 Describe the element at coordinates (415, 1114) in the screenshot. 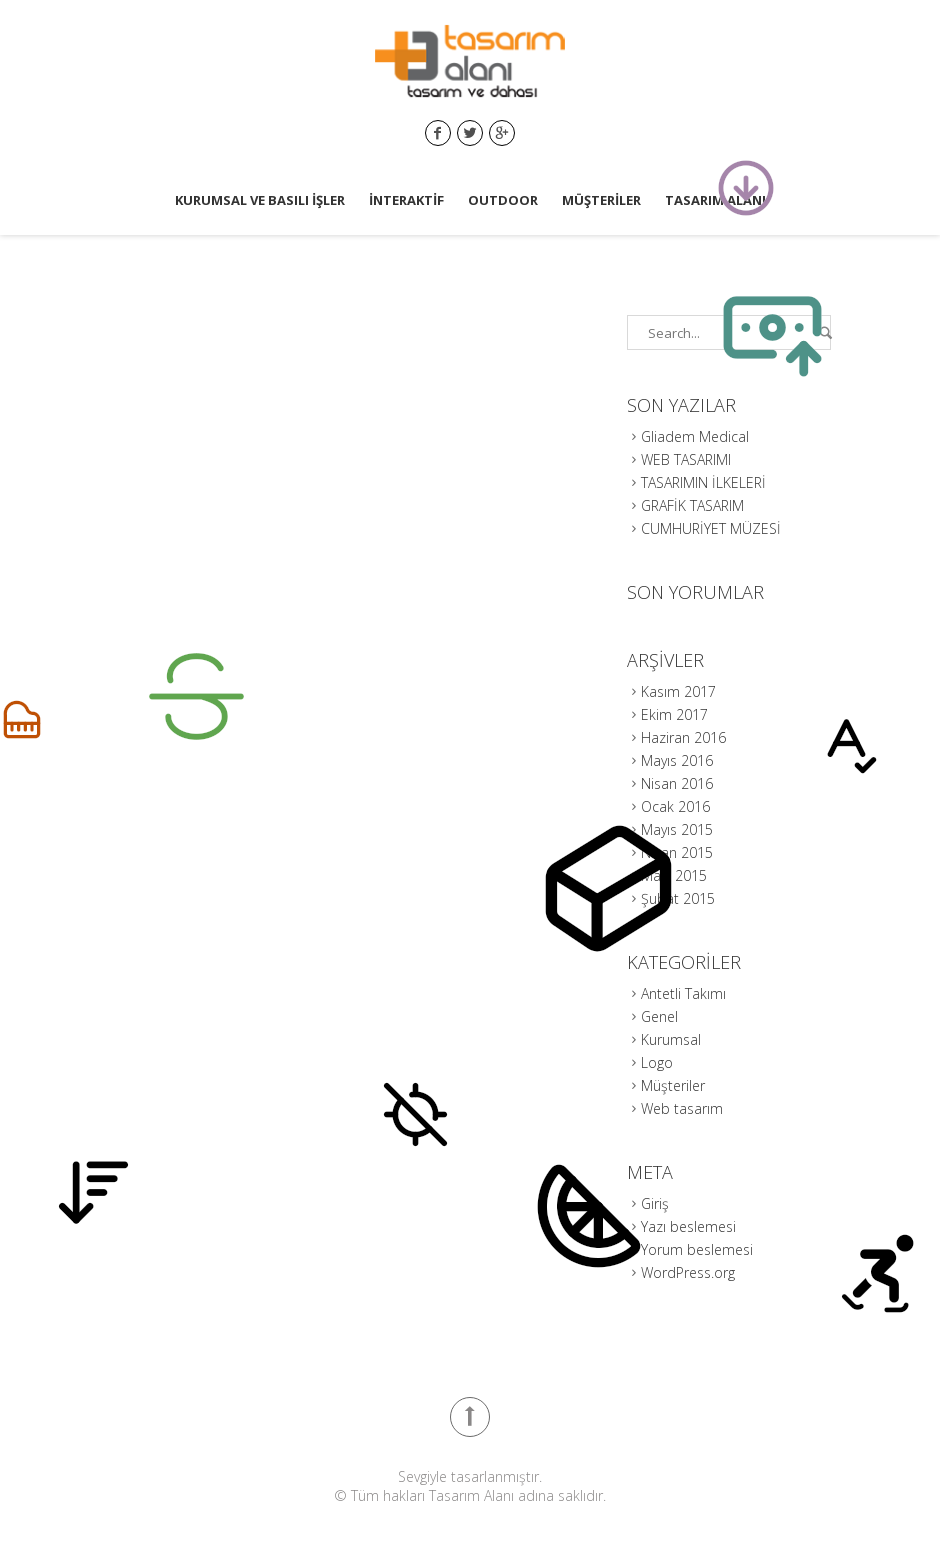

I see `location tracking is disabled` at that location.